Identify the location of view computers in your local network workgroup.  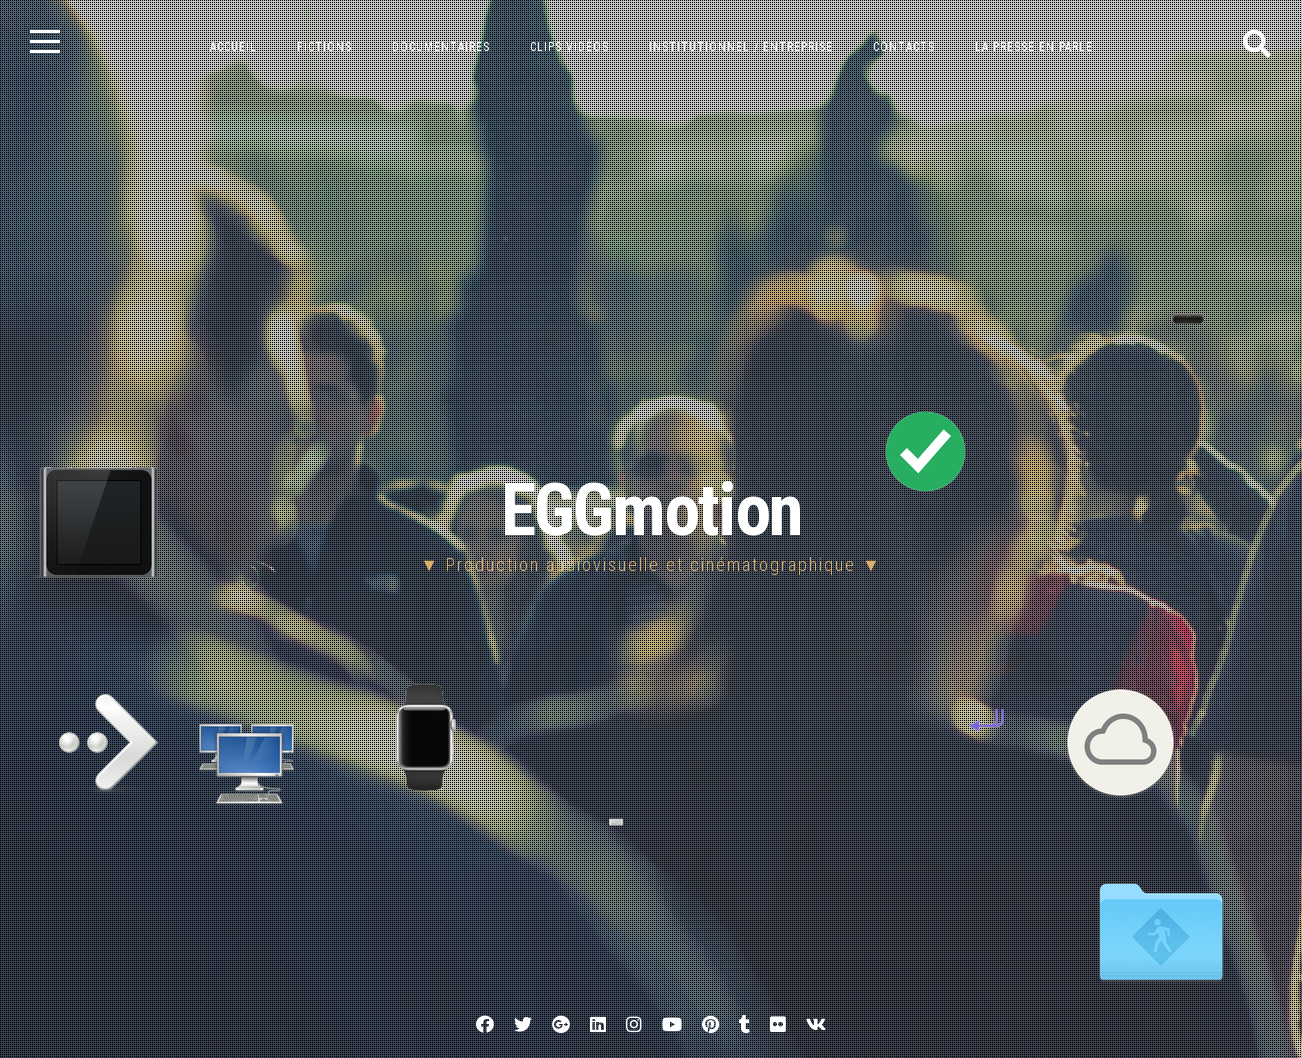
(246, 763).